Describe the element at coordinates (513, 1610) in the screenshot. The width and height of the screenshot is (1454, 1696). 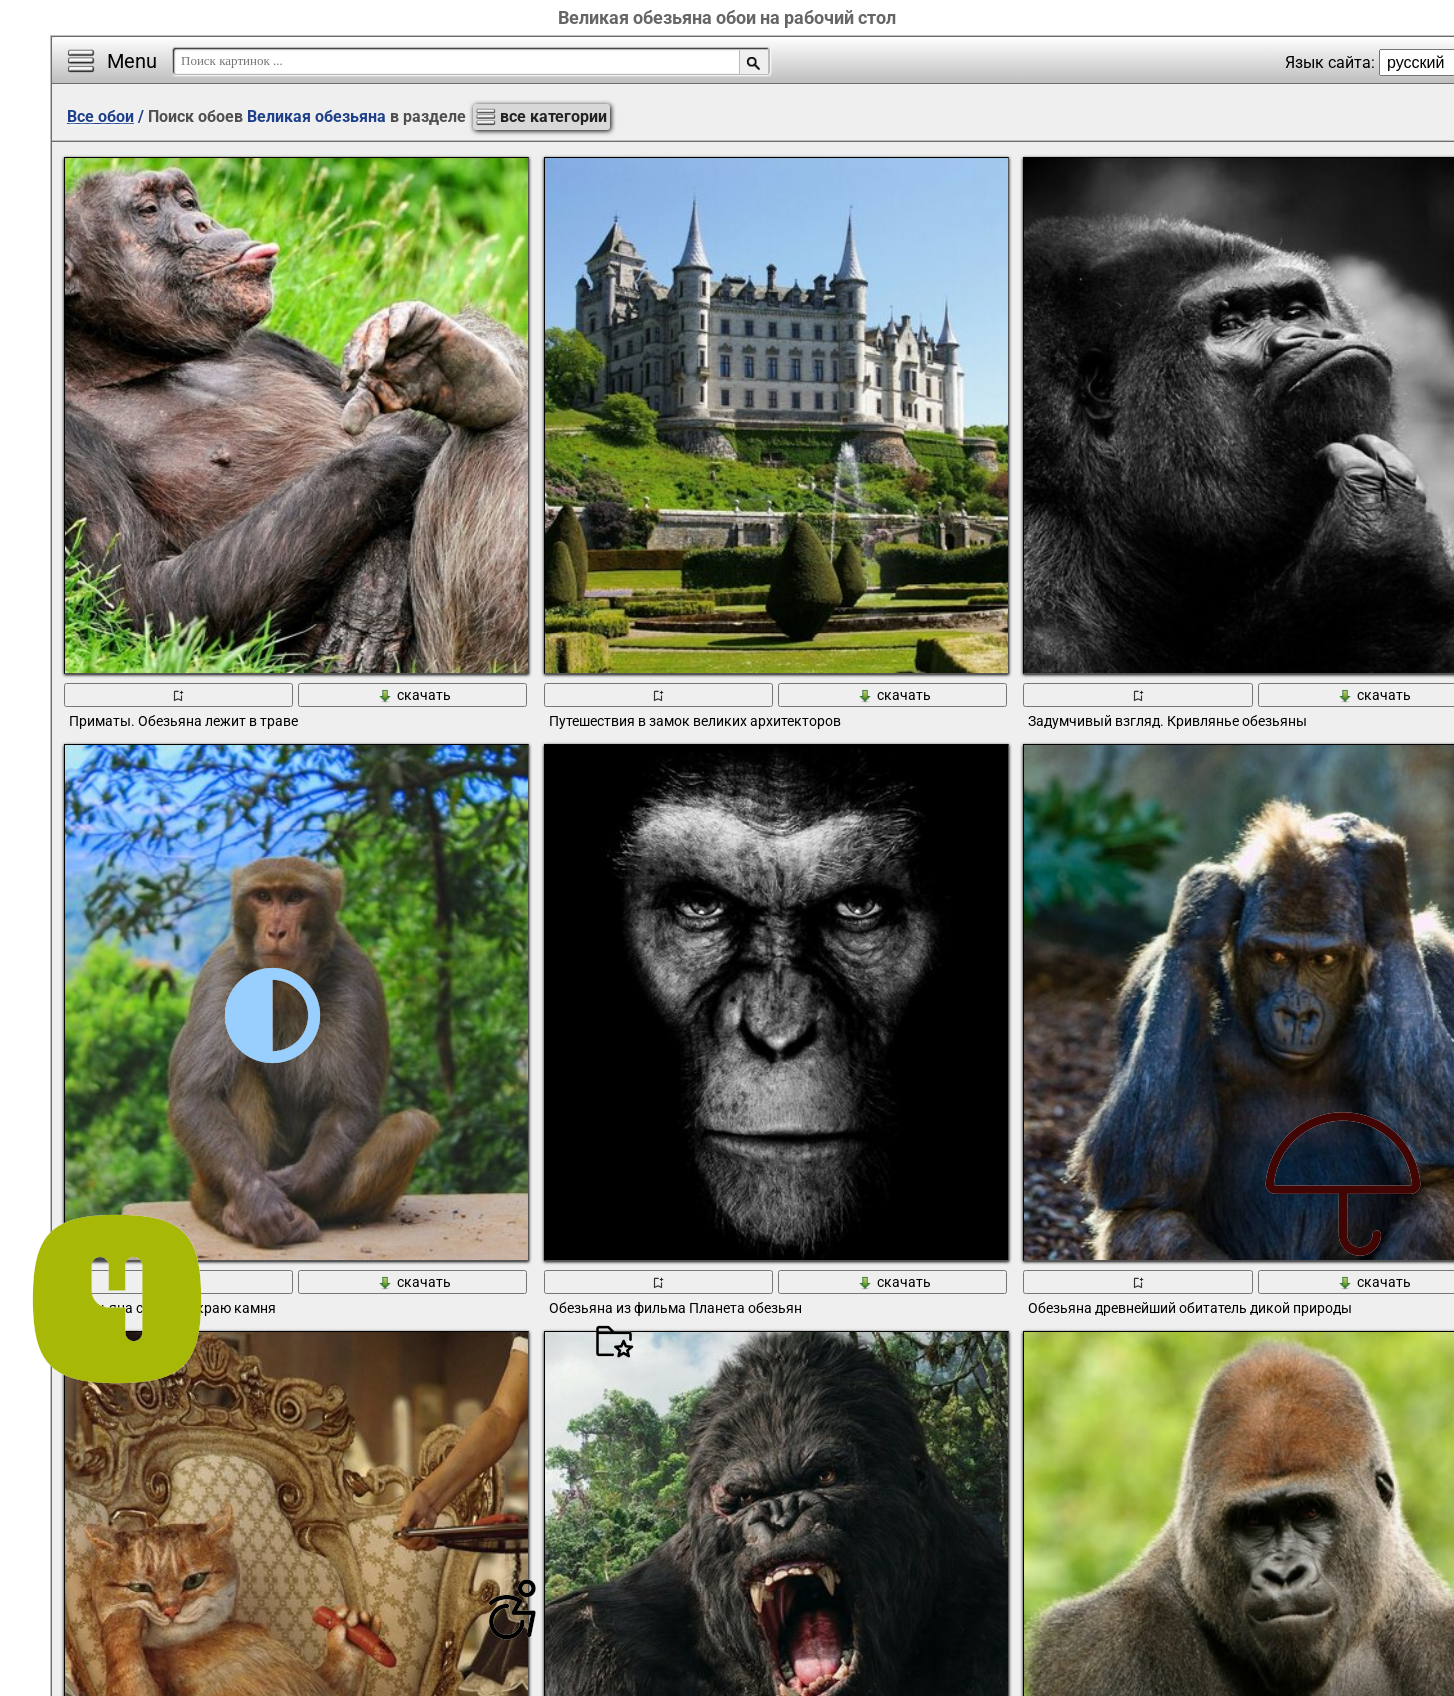
I see `indicates wheelchair accessible route or facility` at that location.